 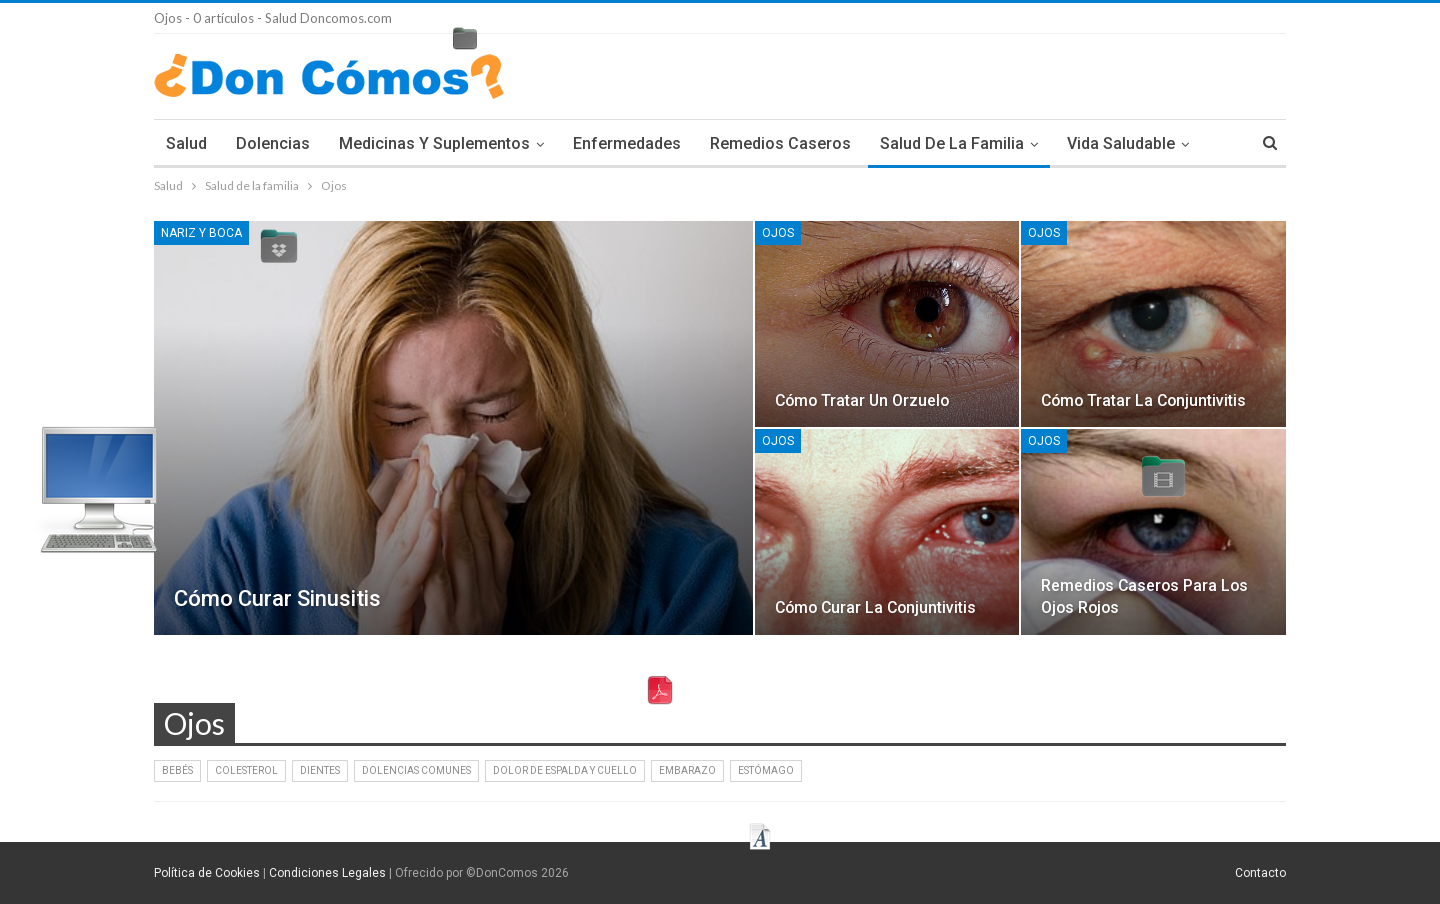 I want to click on open a folder or directory, so click(x=465, y=38).